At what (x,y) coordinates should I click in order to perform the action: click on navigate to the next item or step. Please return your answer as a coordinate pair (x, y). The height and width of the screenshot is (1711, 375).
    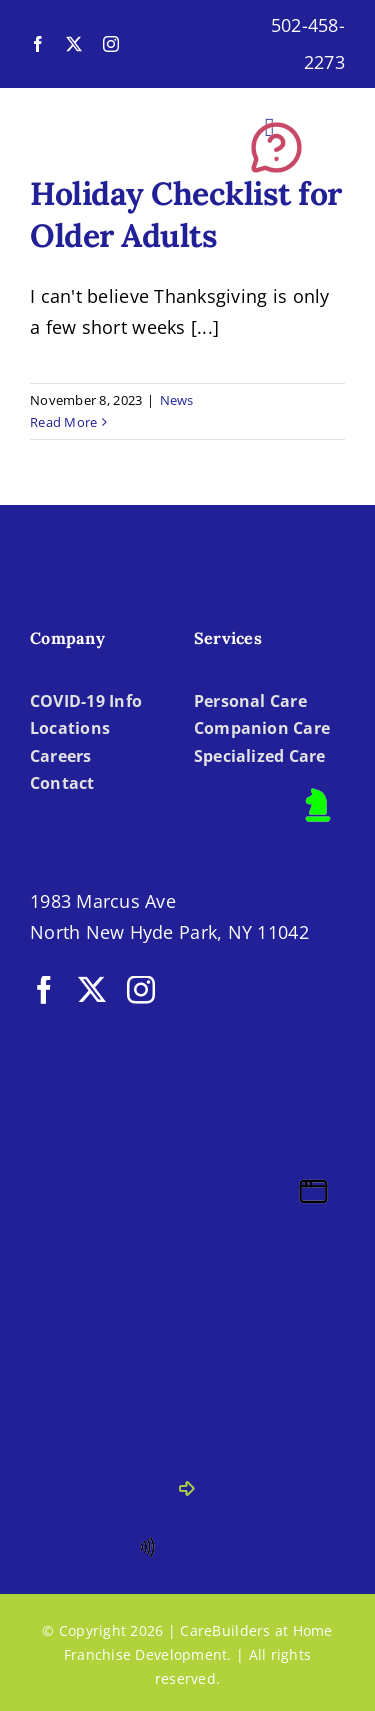
    Looking at the image, I should click on (186, 1488).